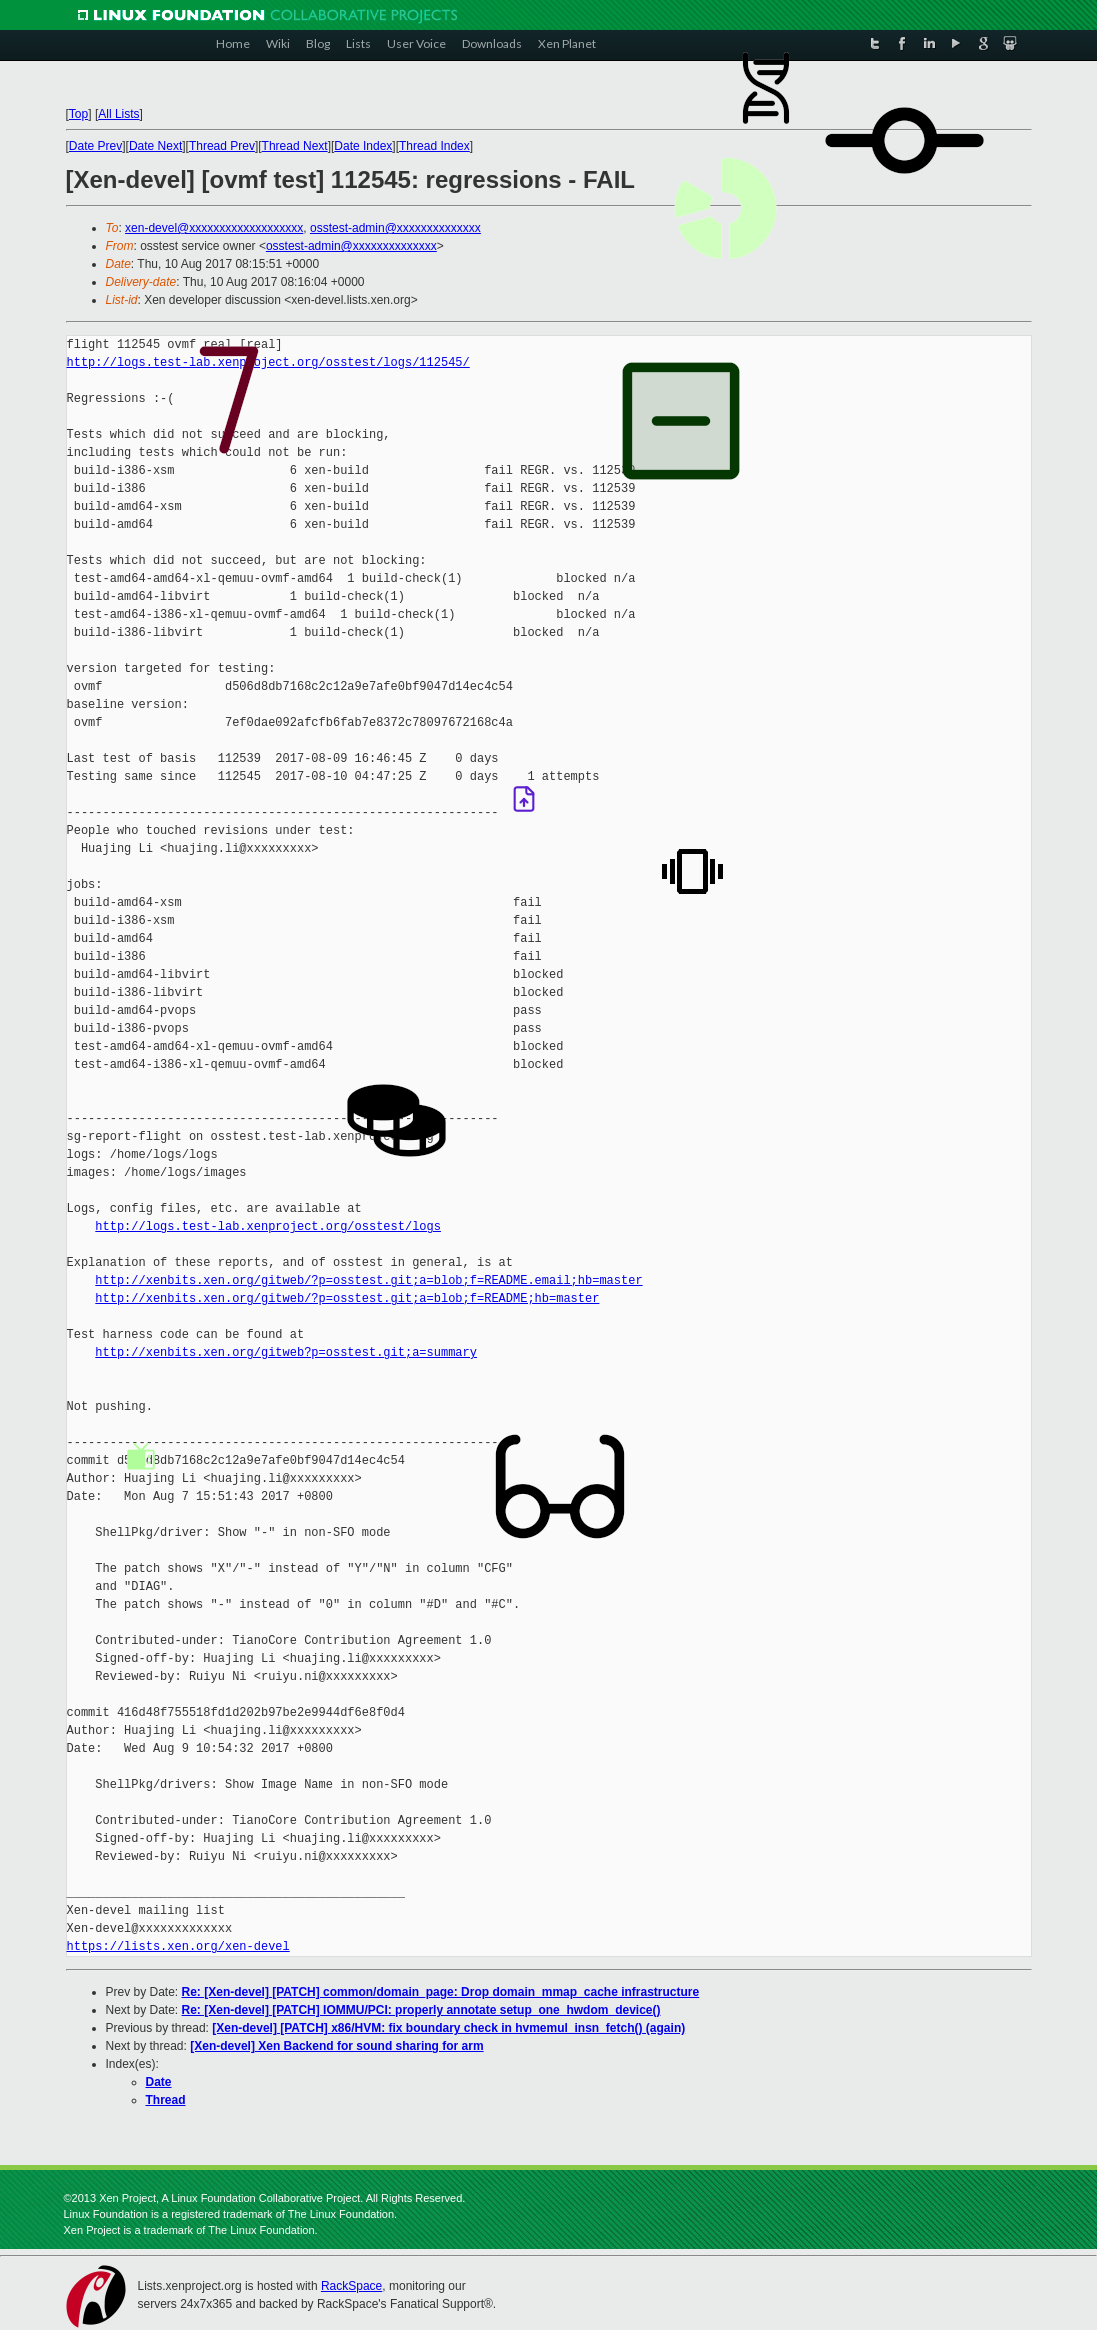 The width and height of the screenshot is (1097, 2330). What do you see at coordinates (692, 871) in the screenshot?
I see `toggle vibration mode on or off` at bounding box center [692, 871].